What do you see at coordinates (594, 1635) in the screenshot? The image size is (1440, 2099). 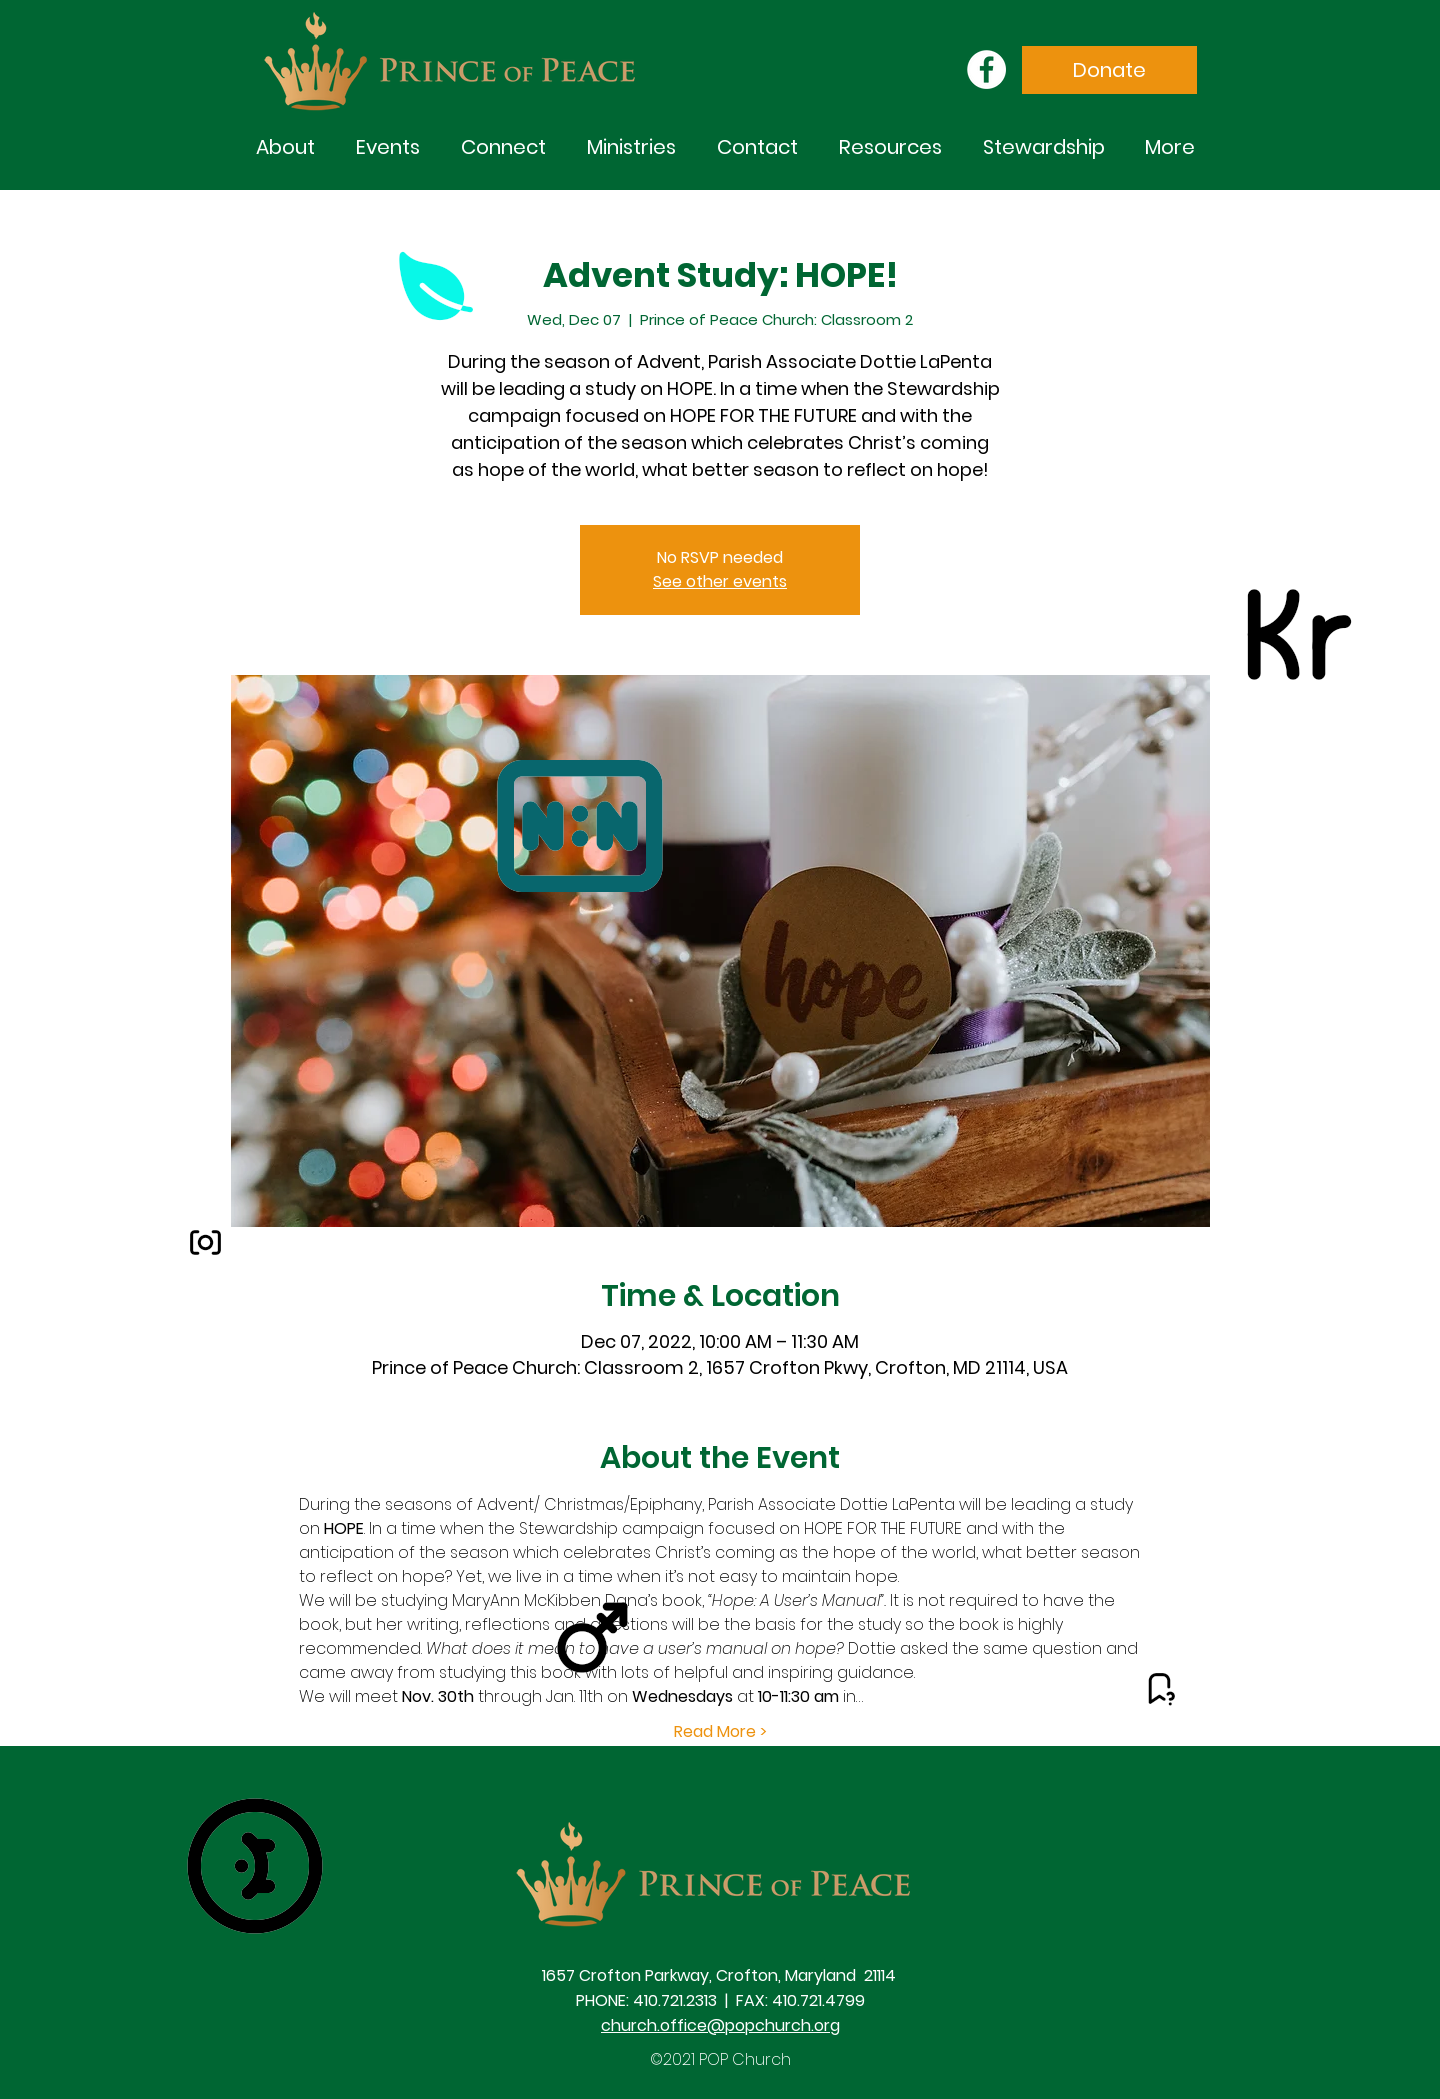 I see `indicates androgynous or non-binary gender identity` at bounding box center [594, 1635].